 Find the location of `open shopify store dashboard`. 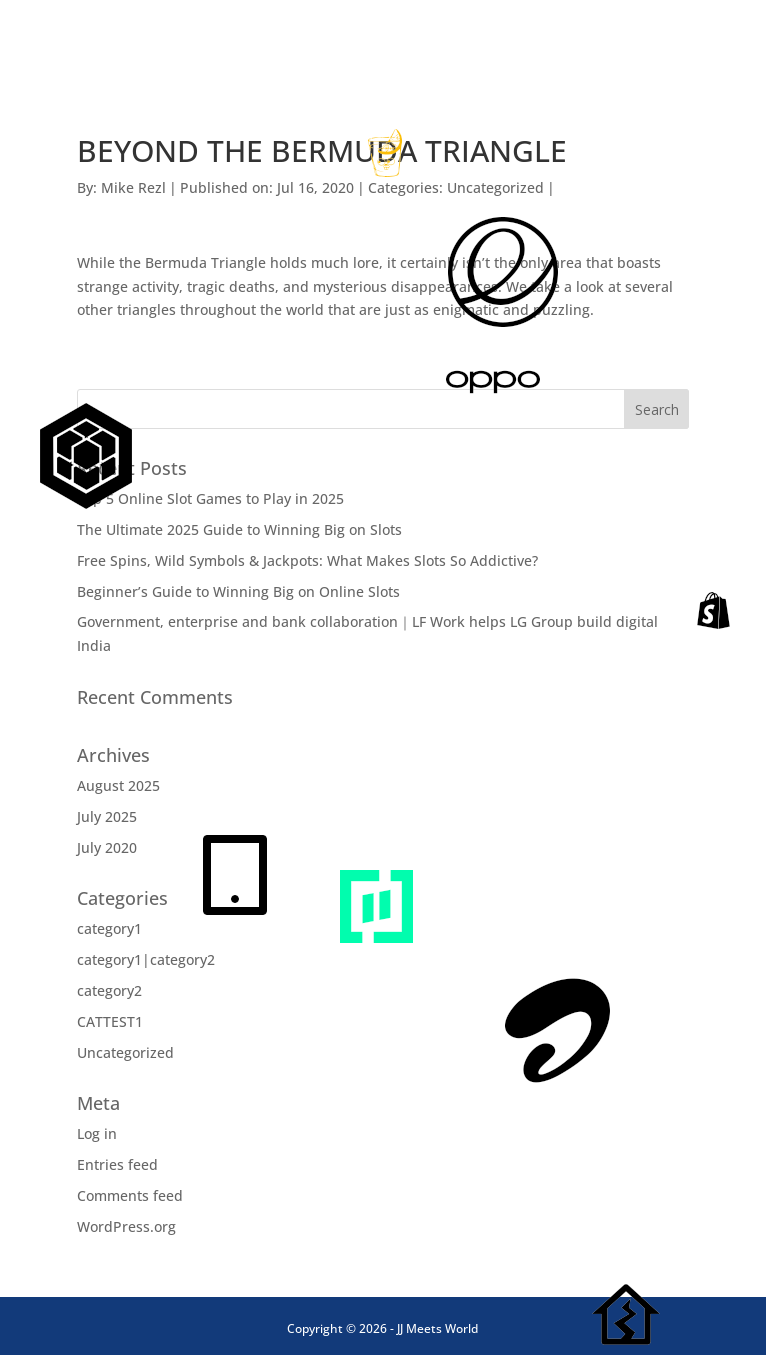

open shopify store dashboard is located at coordinates (713, 610).